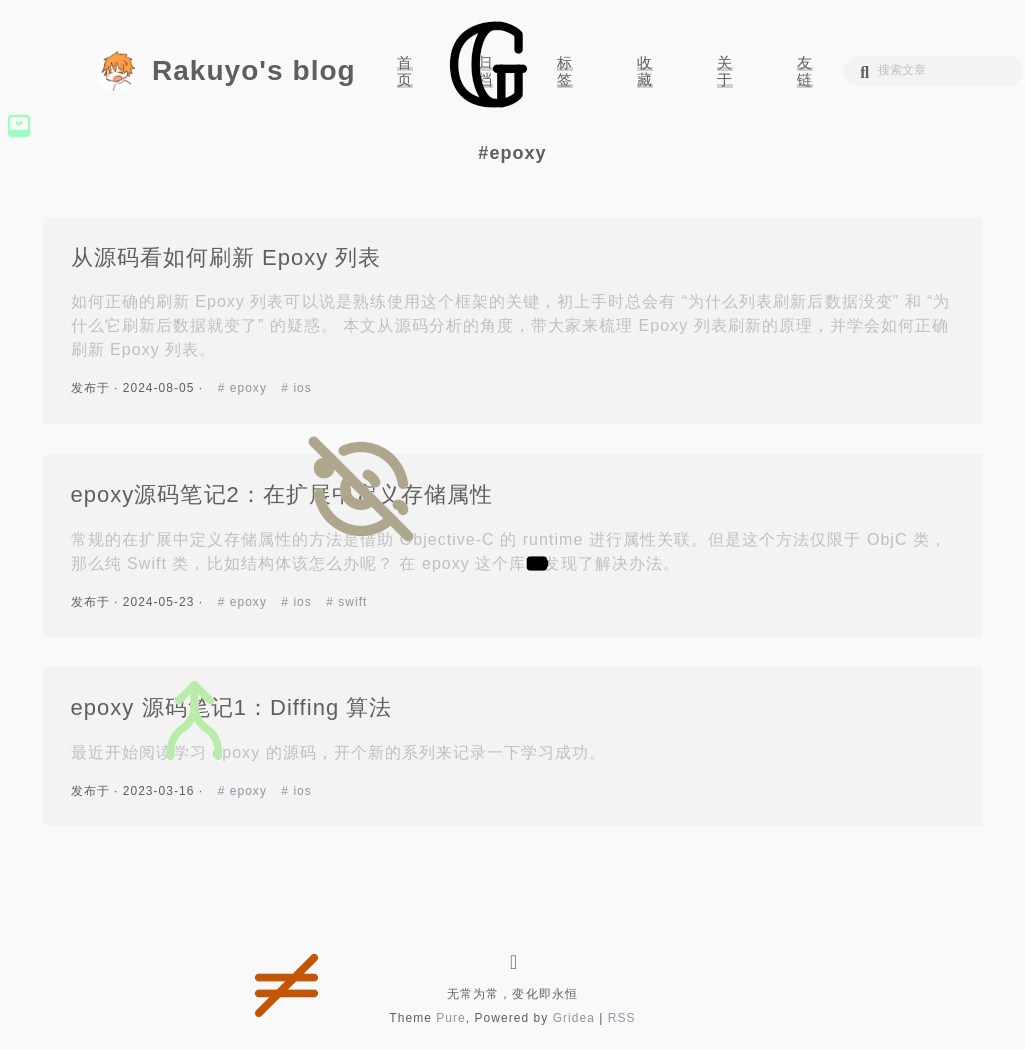  I want to click on disable analytics tracking, so click(361, 489).